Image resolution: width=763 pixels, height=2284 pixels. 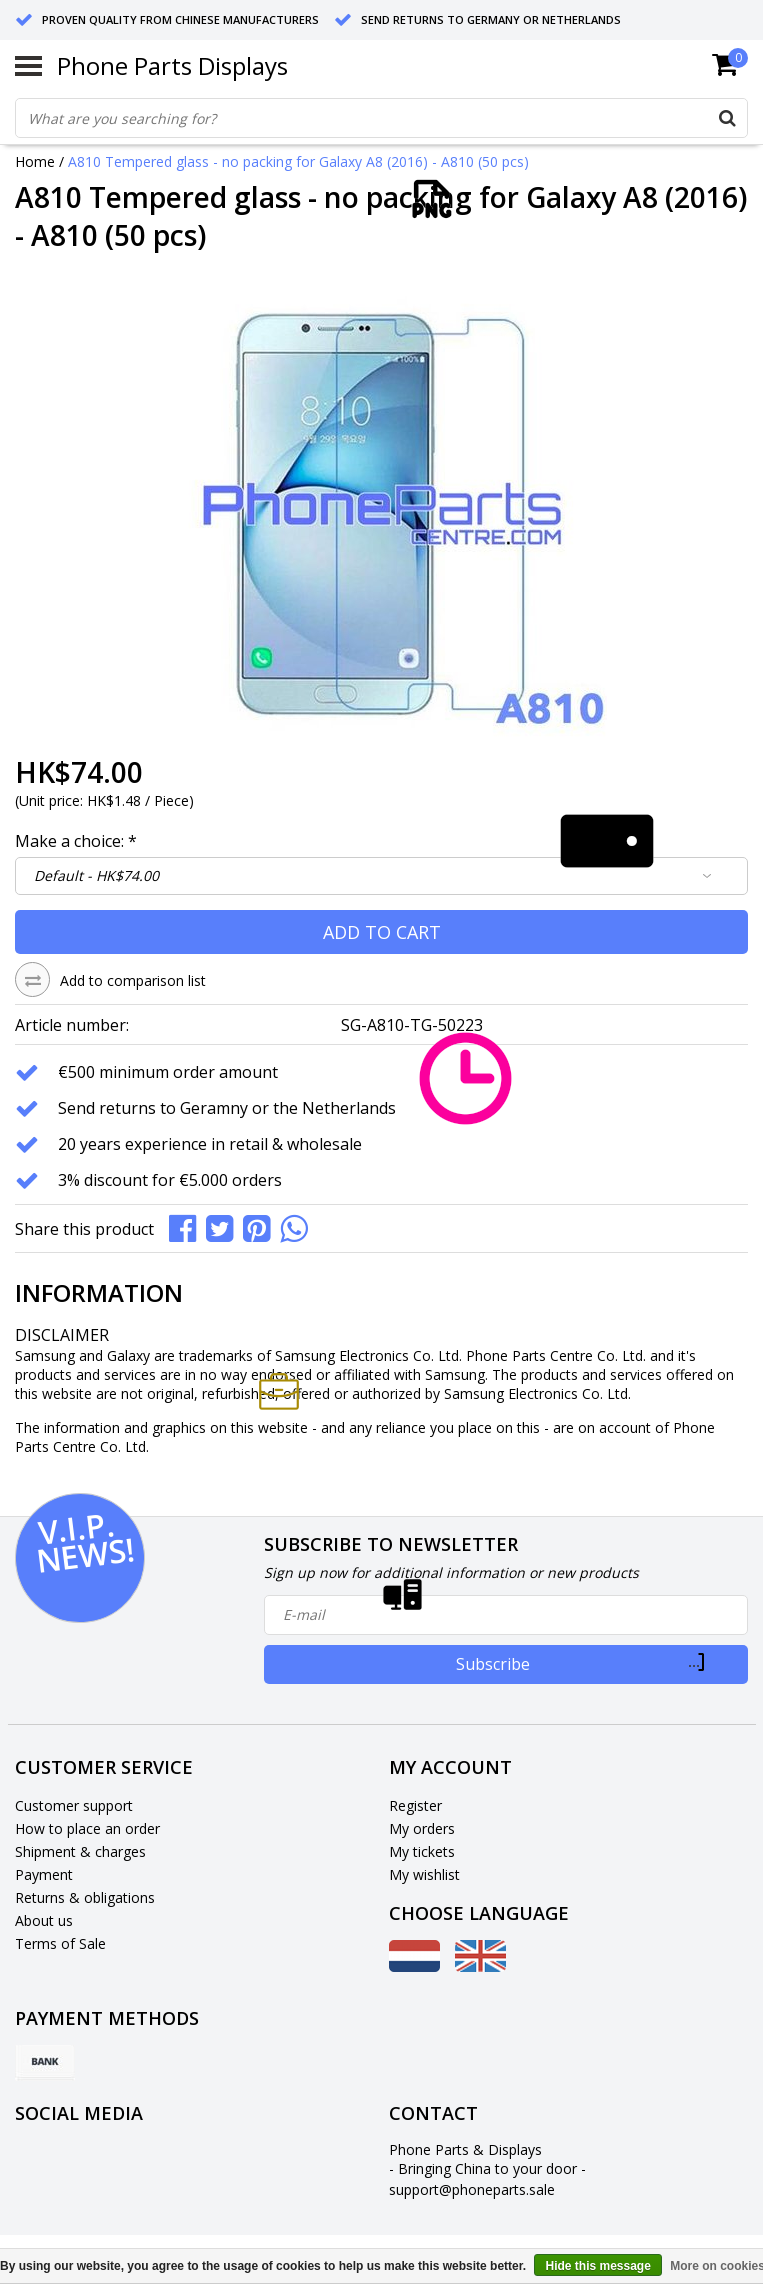 What do you see at coordinates (465, 1078) in the screenshot?
I see `view time or clock settings` at bounding box center [465, 1078].